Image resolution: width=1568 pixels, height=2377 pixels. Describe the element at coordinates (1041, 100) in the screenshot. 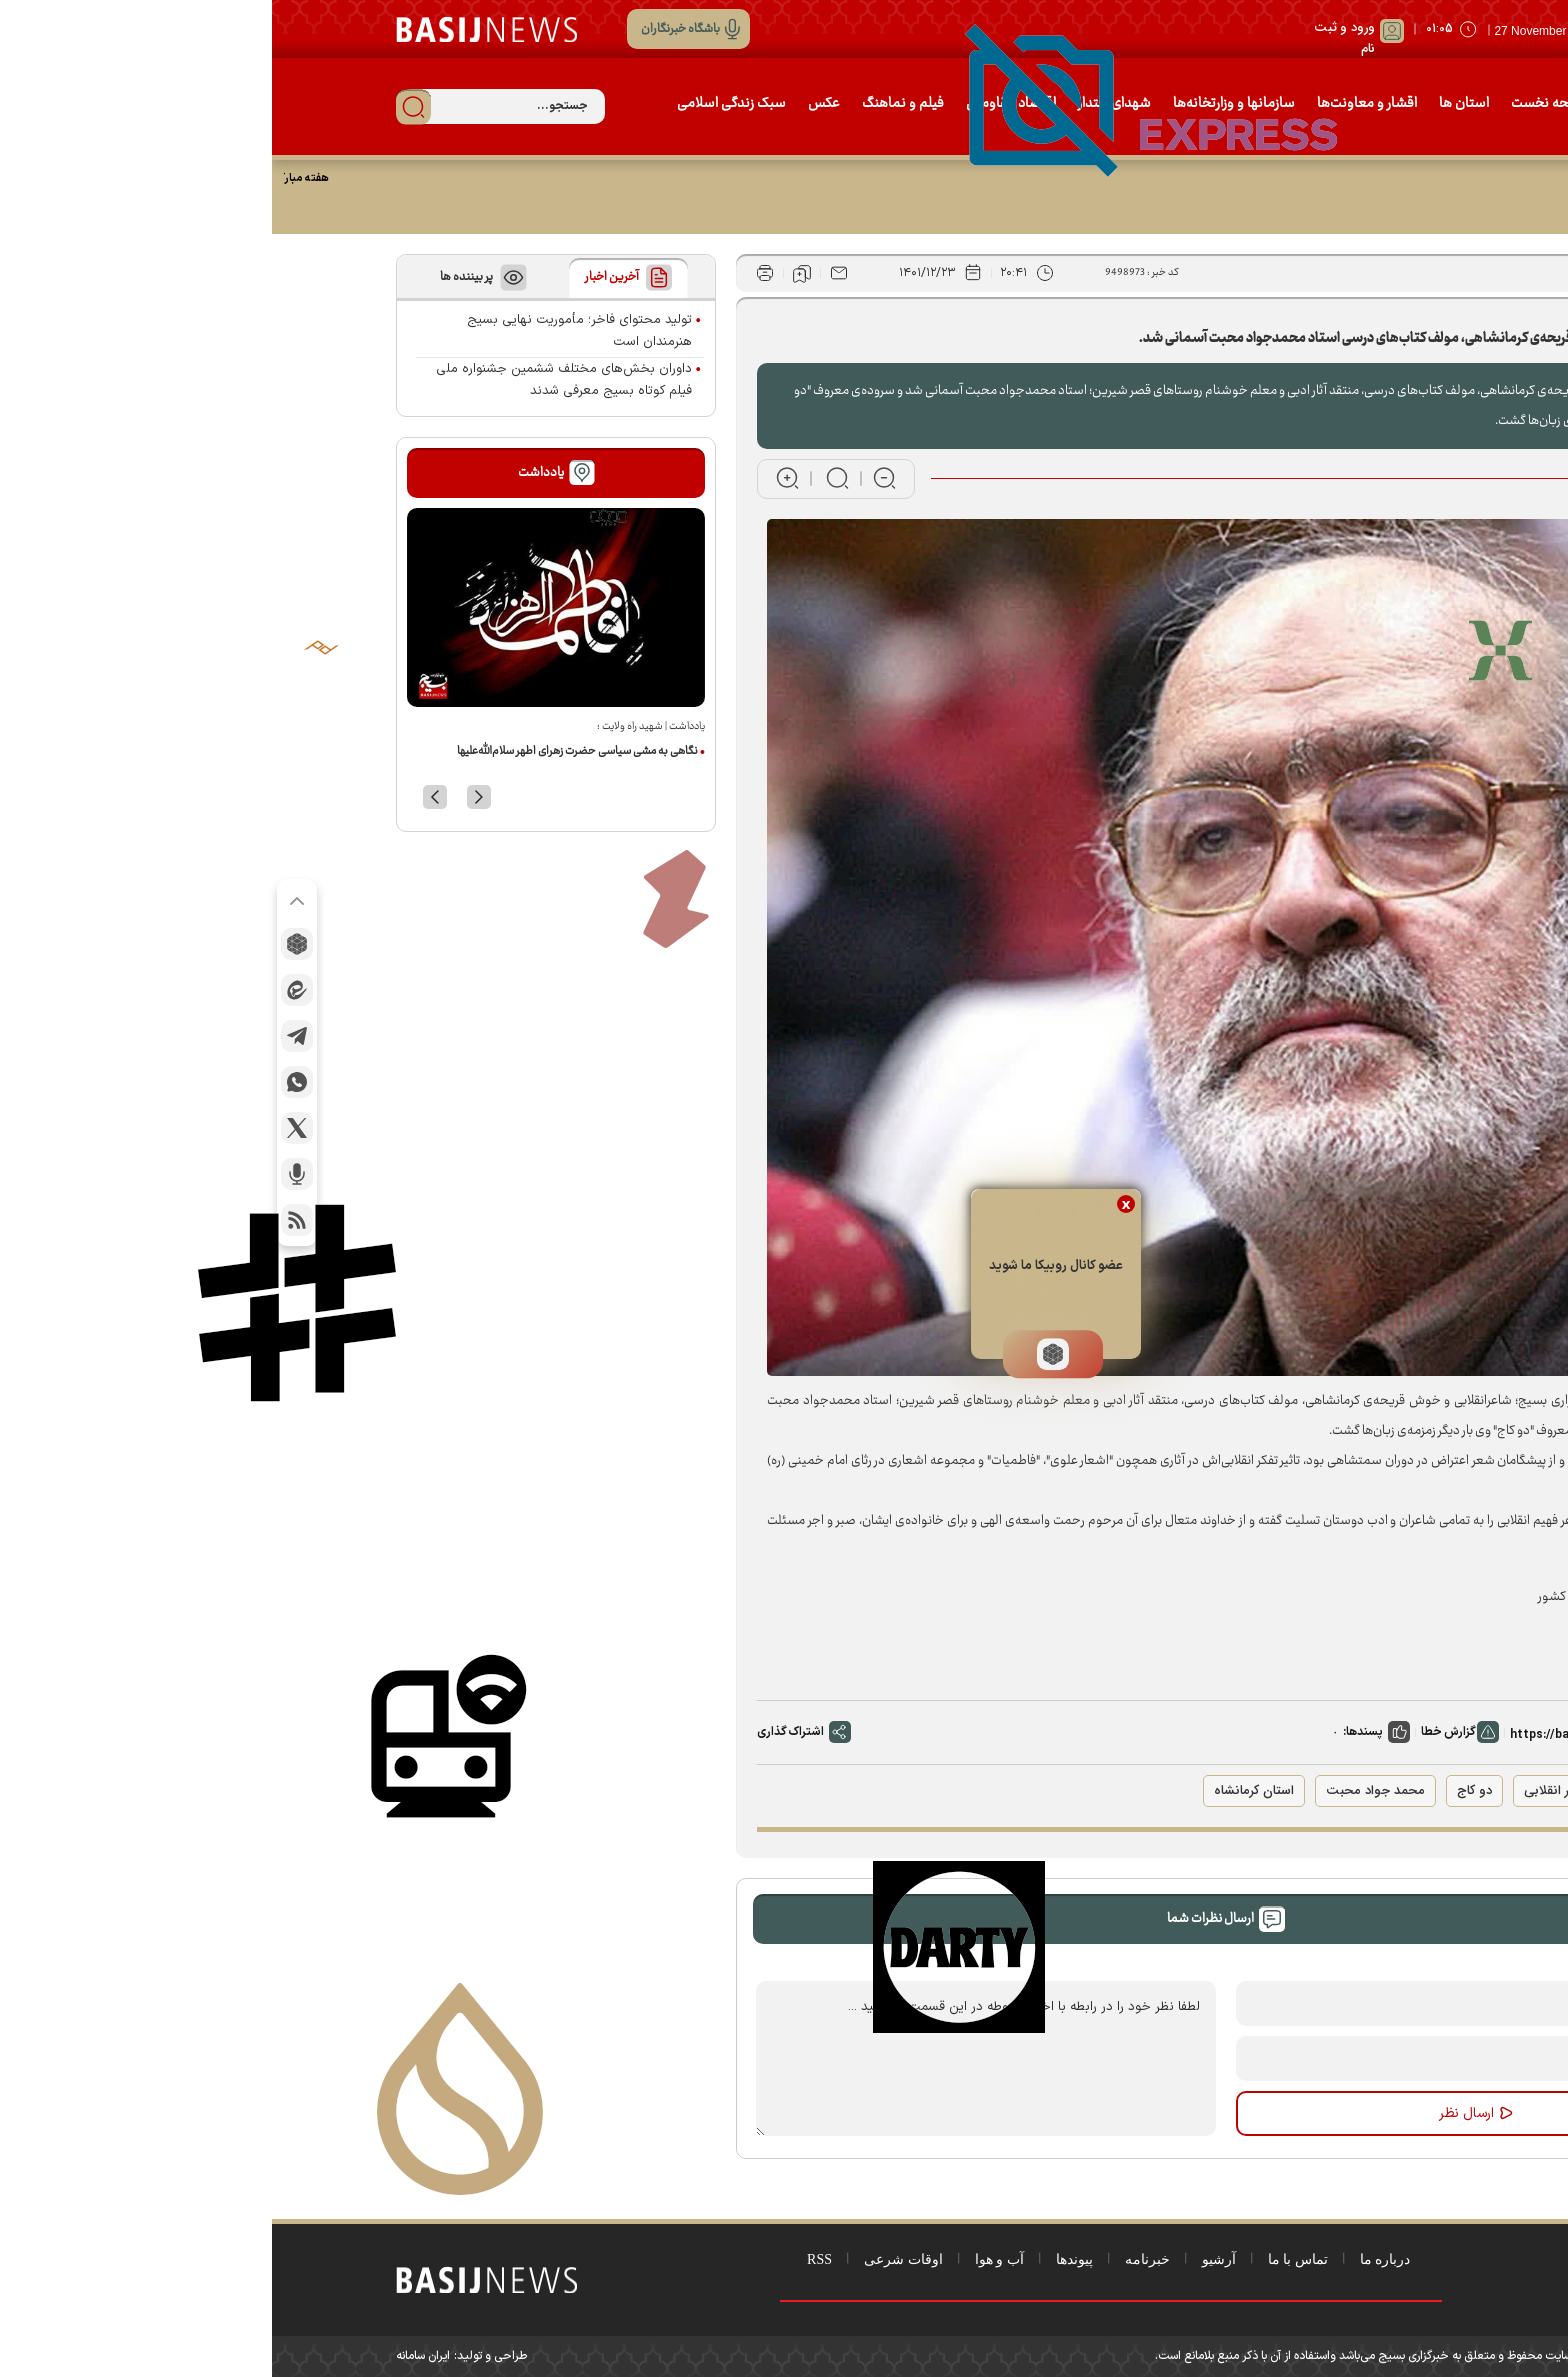

I see `camera is disabled or turned off` at that location.